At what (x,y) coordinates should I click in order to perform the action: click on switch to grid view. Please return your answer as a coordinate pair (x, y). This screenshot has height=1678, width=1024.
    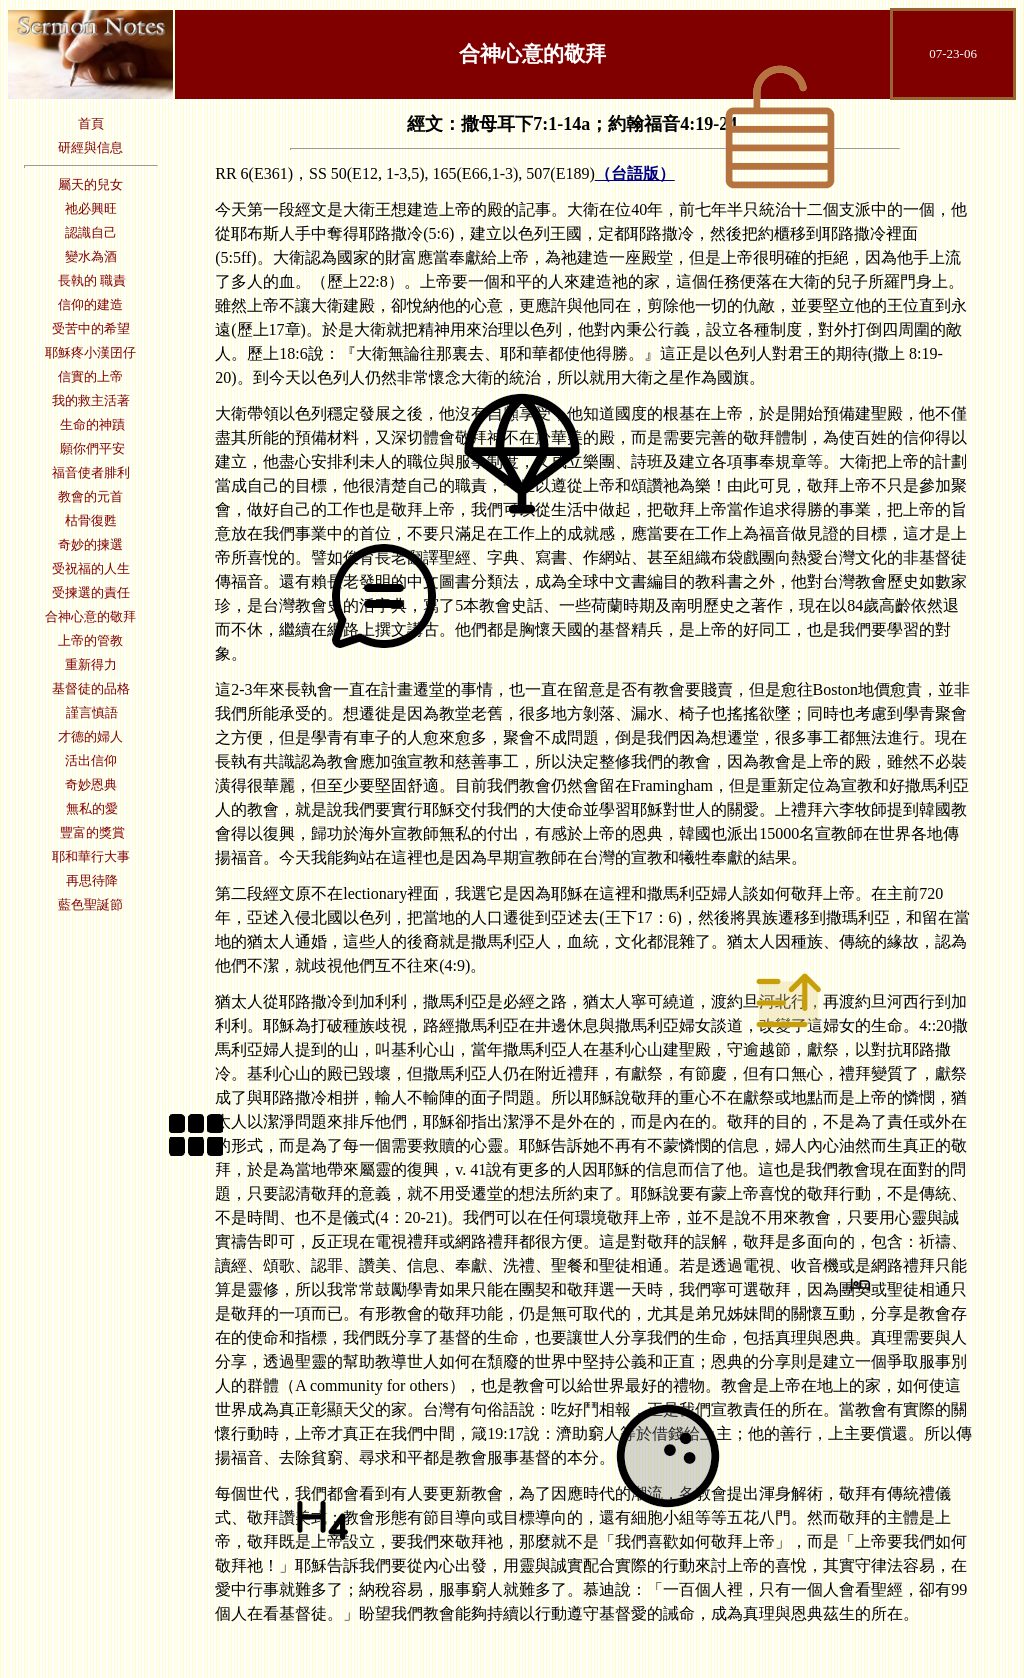
    Looking at the image, I should click on (194, 1136).